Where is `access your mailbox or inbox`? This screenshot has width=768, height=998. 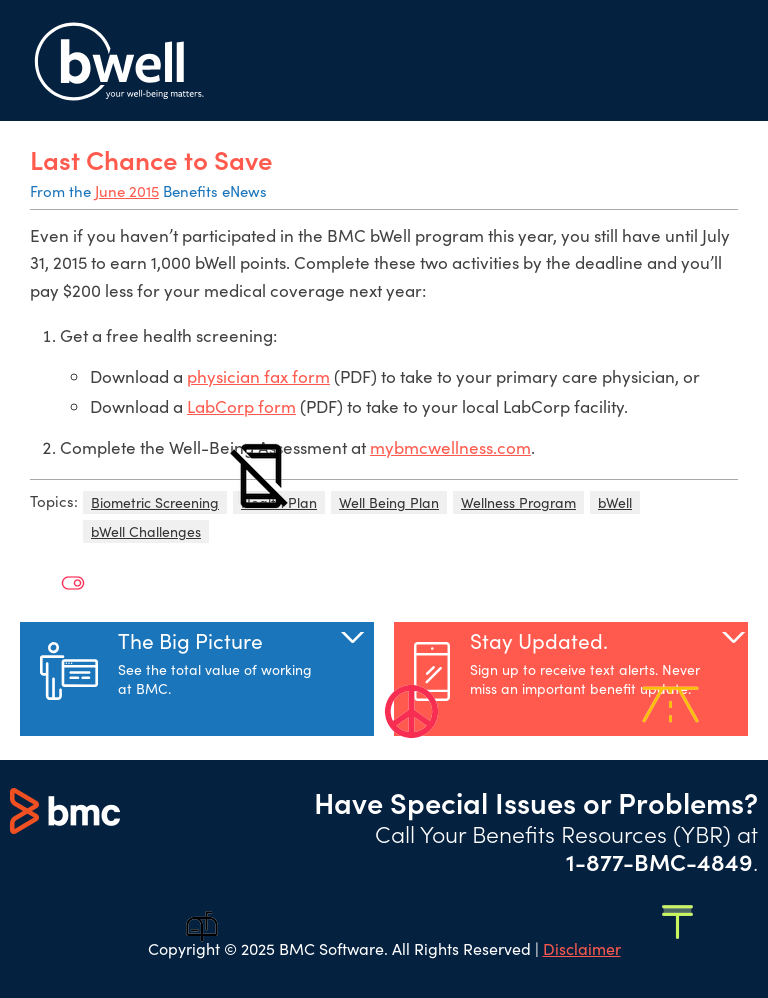
access your mailbox or inbox is located at coordinates (202, 927).